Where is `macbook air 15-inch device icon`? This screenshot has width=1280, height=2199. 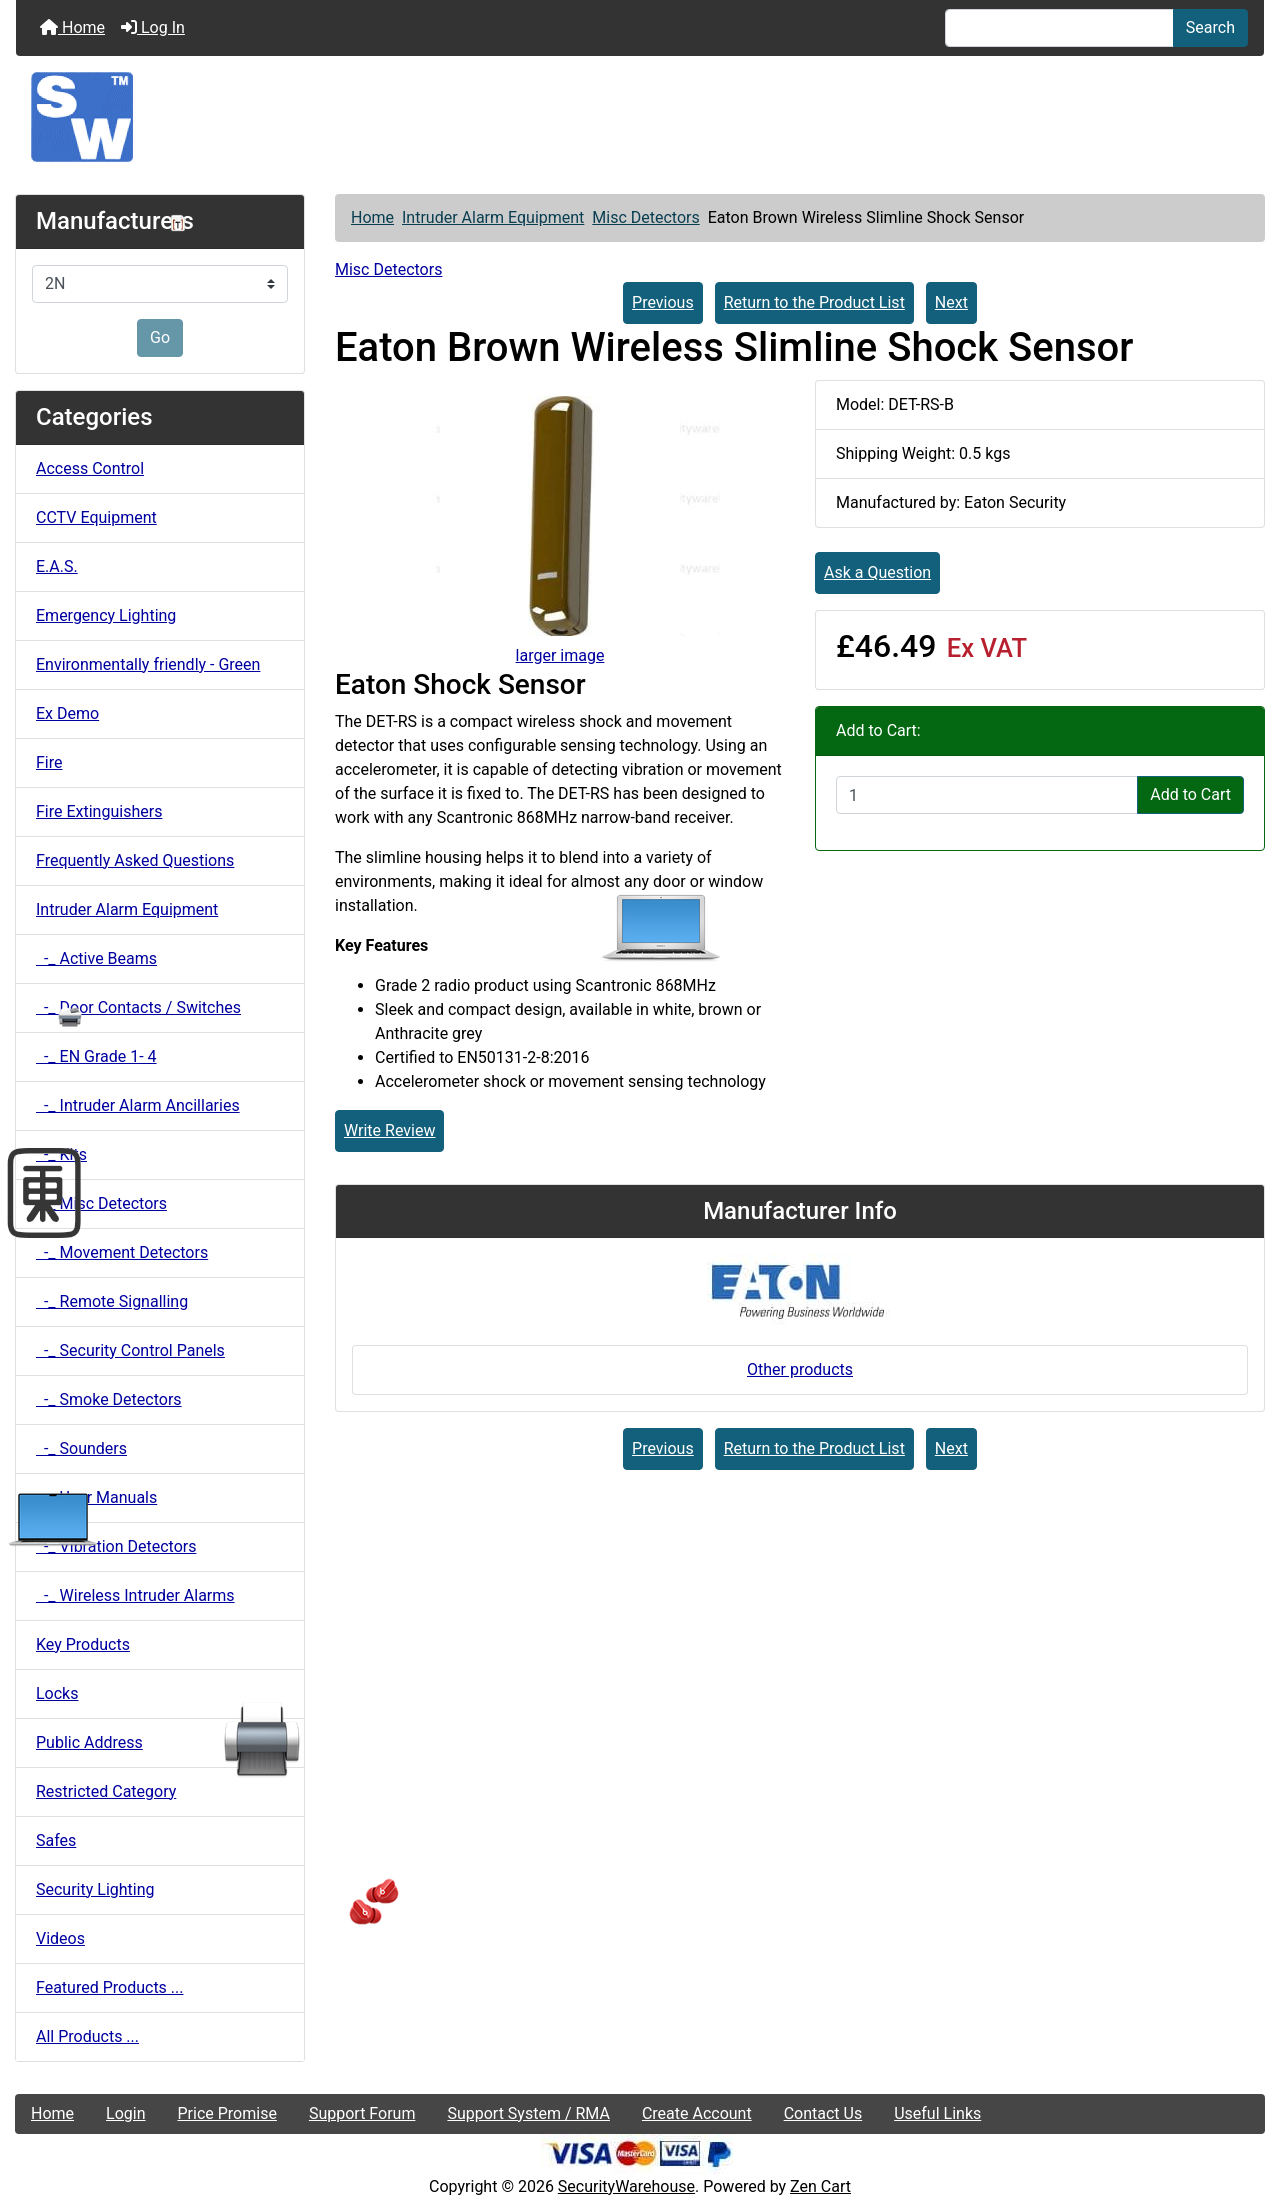 macbook air 15-inch device icon is located at coordinates (53, 1515).